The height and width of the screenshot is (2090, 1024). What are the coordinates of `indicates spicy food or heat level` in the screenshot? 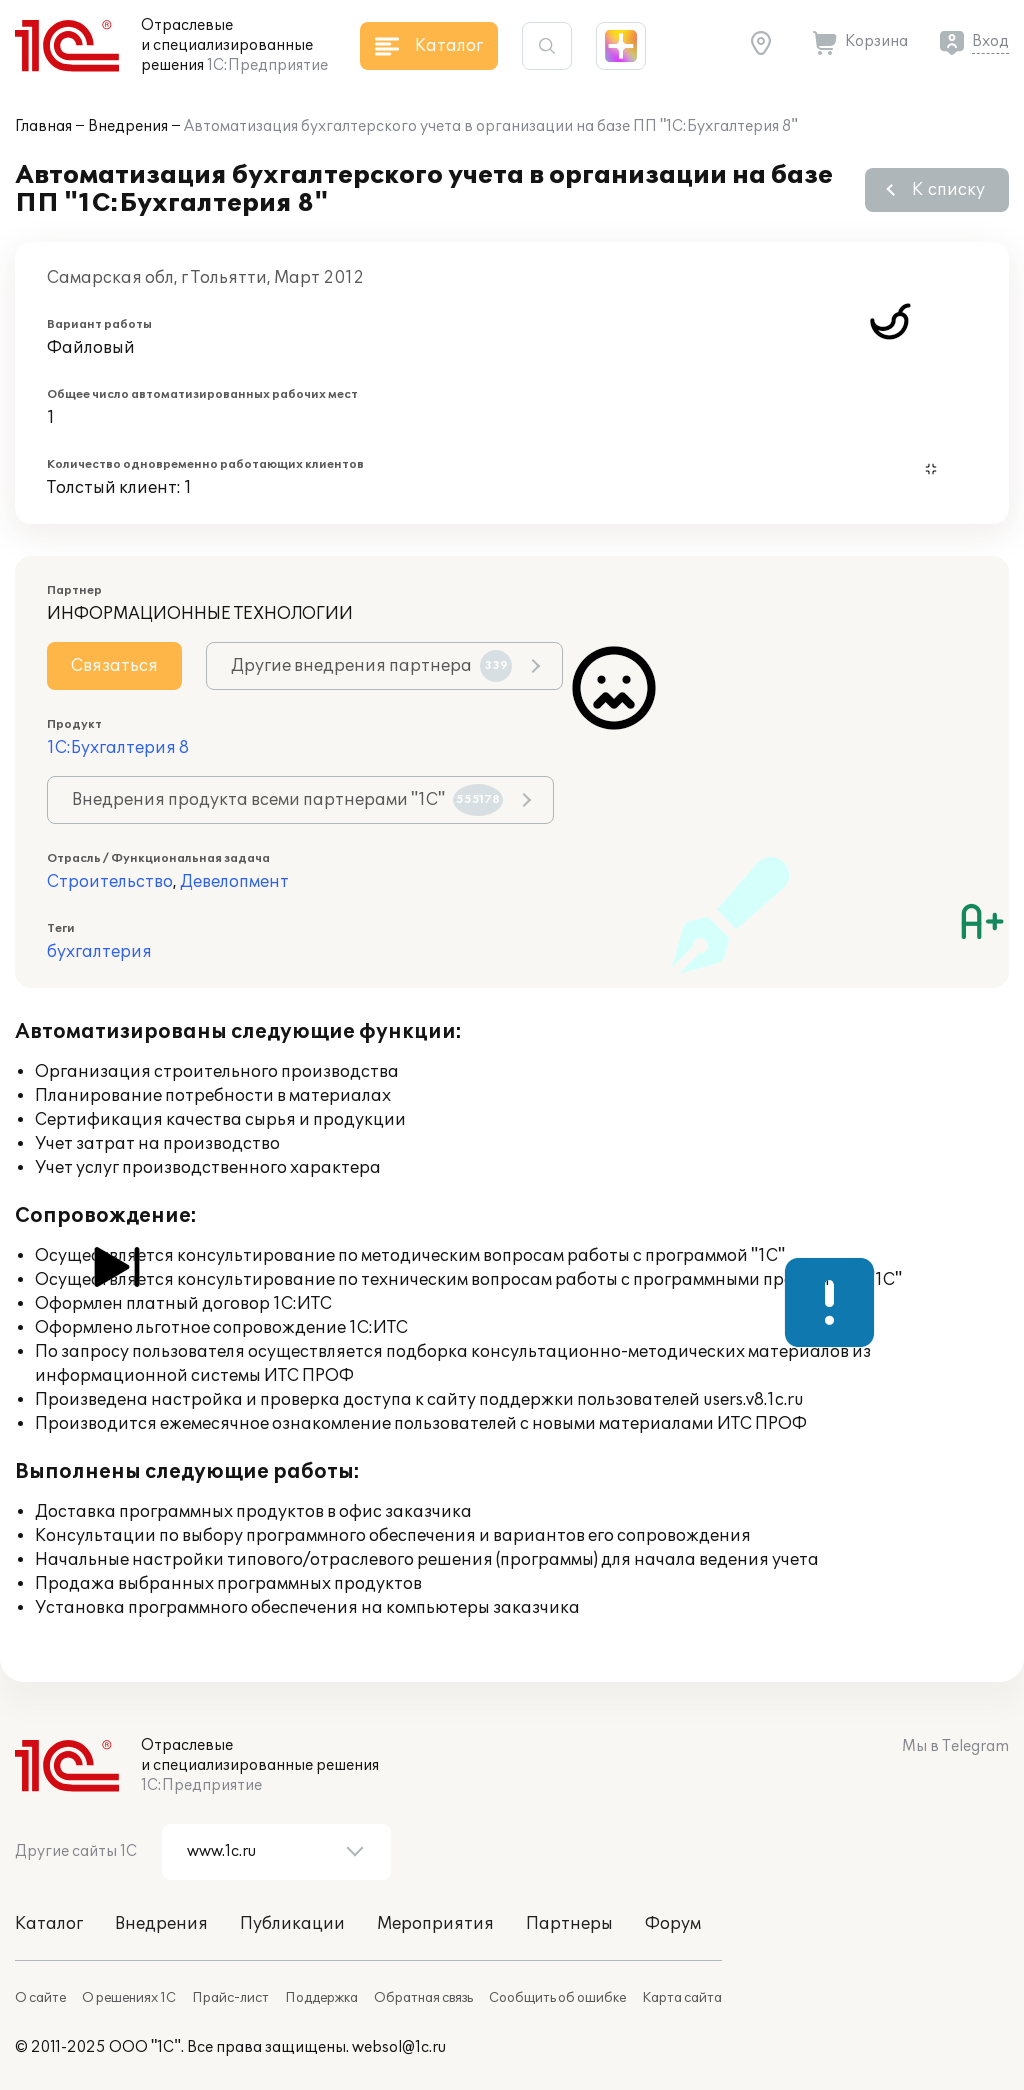 It's located at (891, 322).